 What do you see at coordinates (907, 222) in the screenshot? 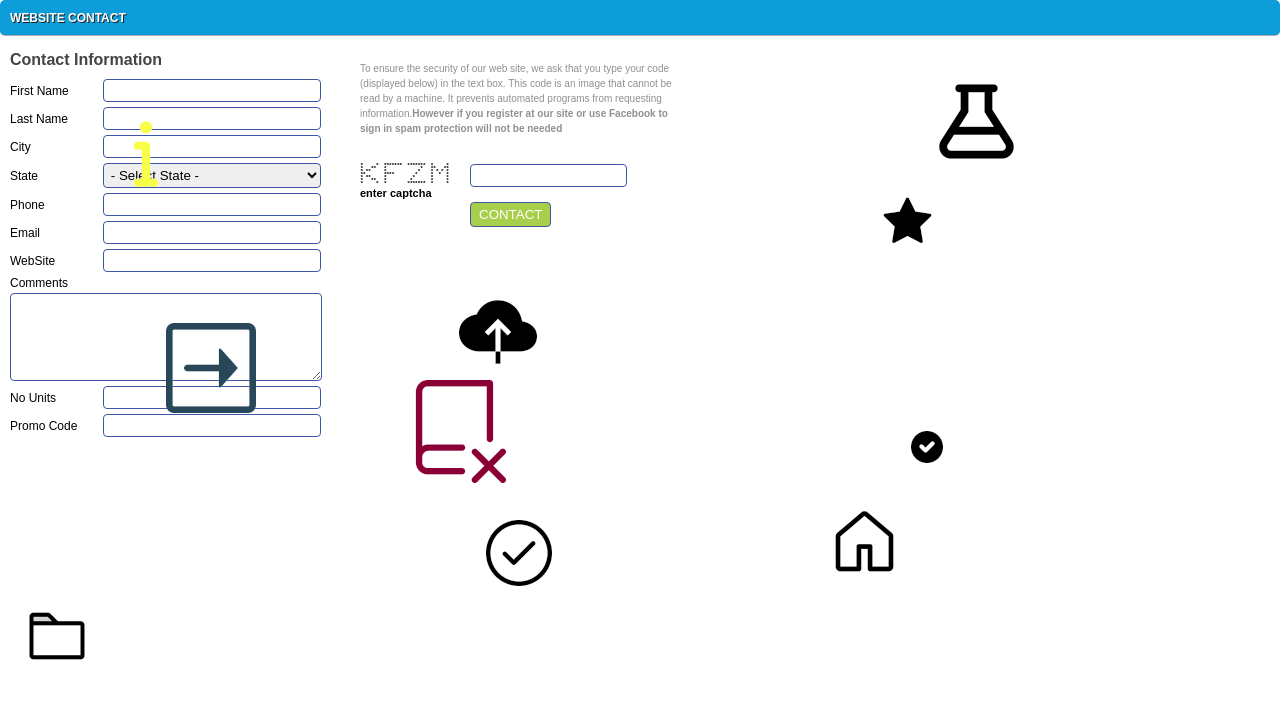
I see `indicates a favorited or starred item` at bounding box center [907, 222].